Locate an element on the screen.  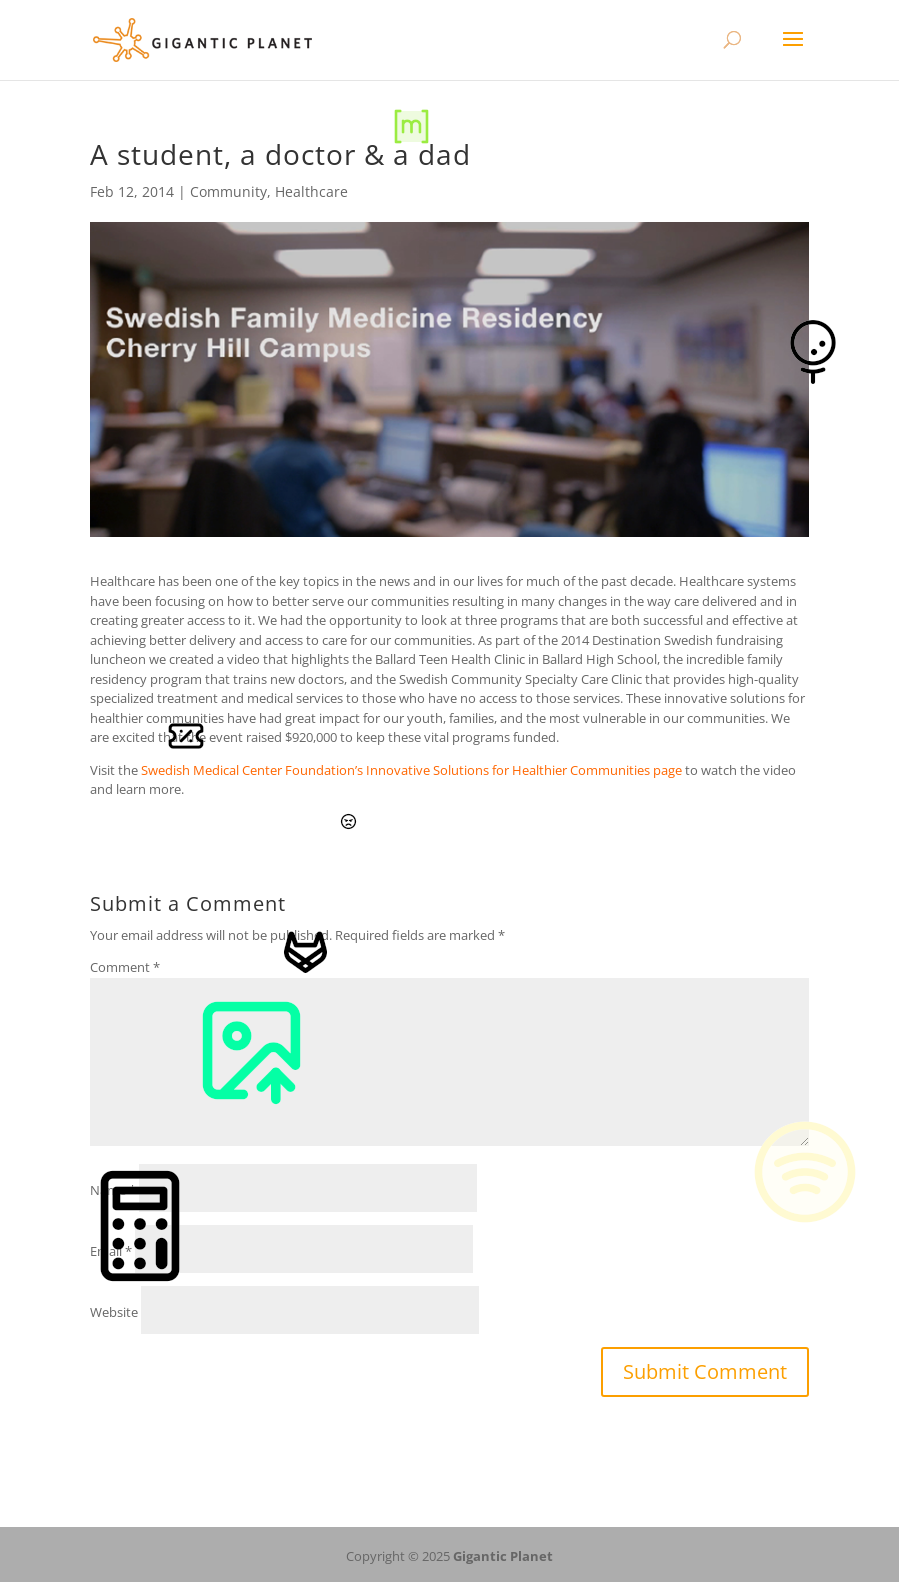
open GitLab repository is located at coordinates (305, 951).